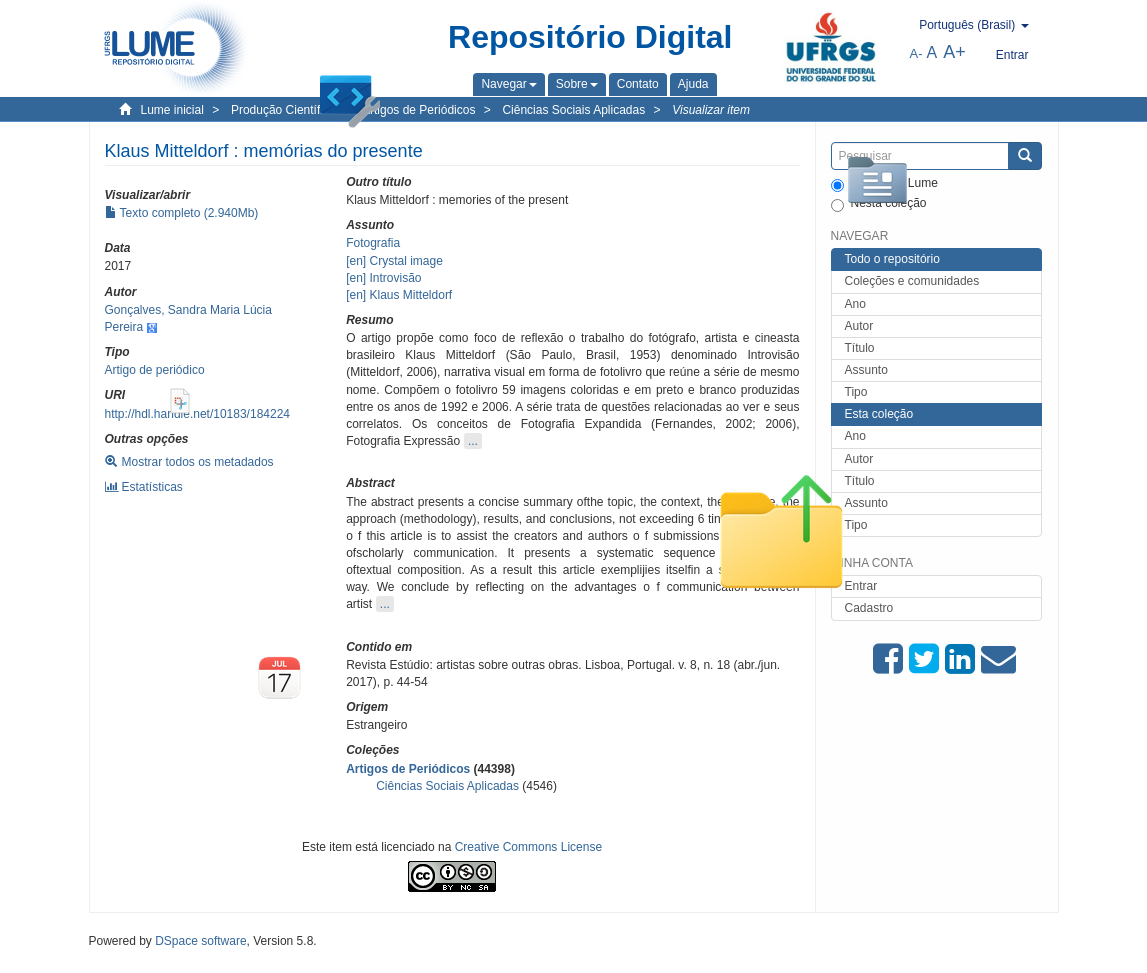  I want to click on open remote tools application, so click(350, 99).